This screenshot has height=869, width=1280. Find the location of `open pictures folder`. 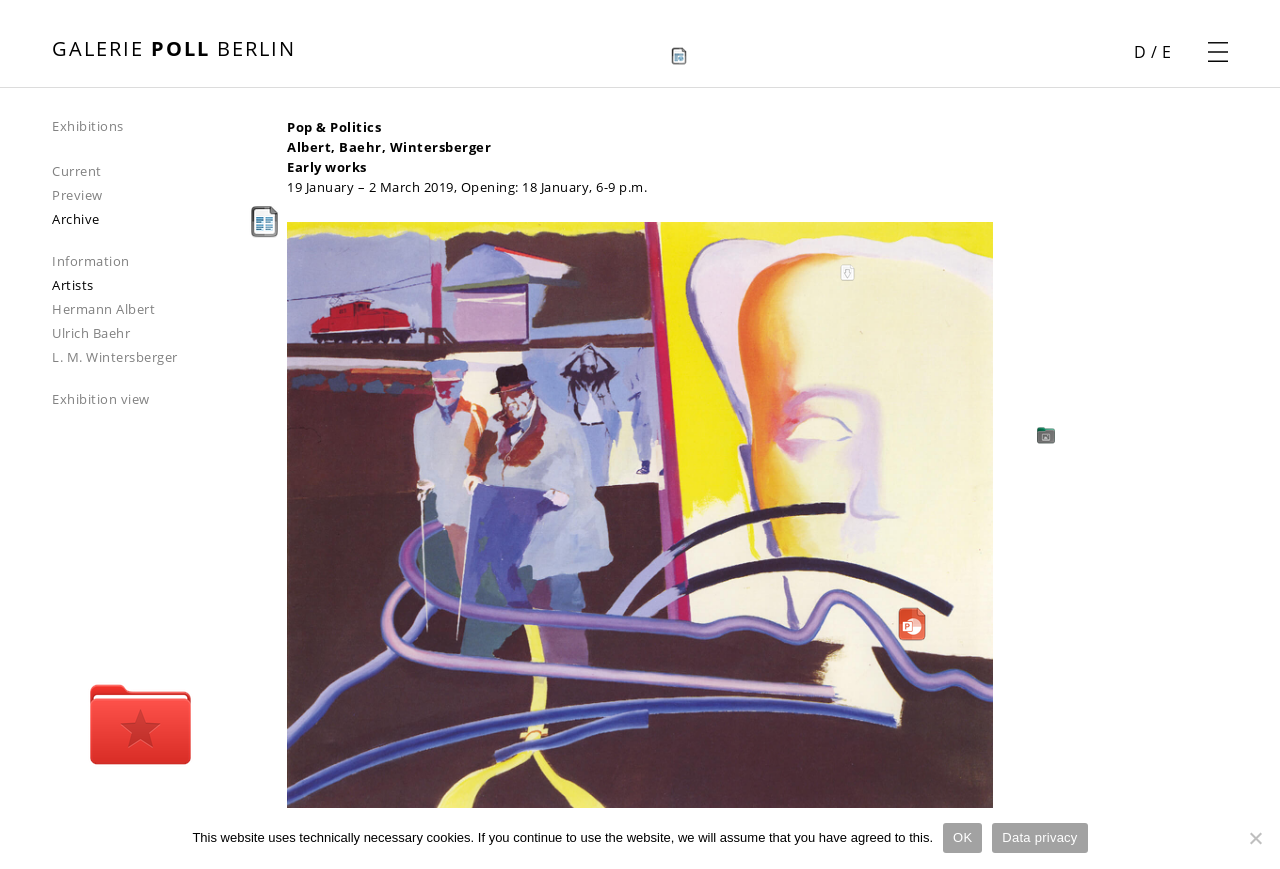

open pictures folder is located at coordinates (1046, 435).